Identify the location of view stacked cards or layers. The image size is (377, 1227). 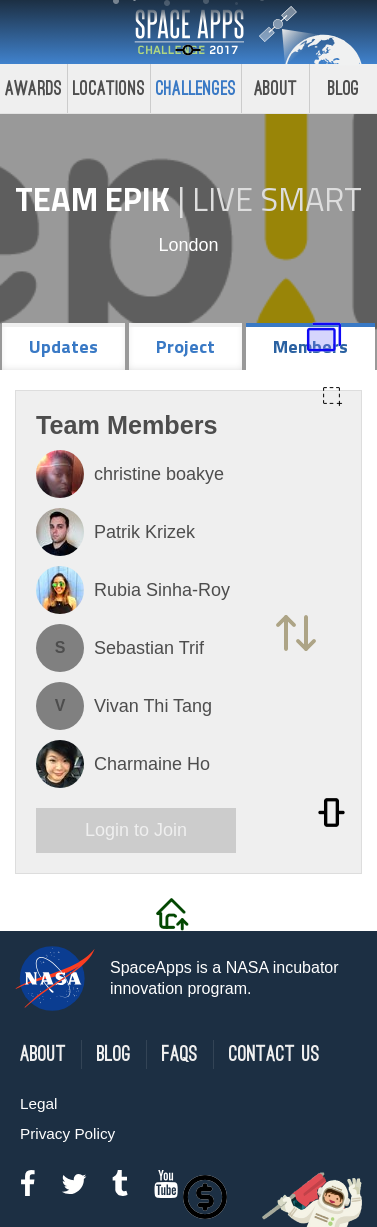
(324, 337).